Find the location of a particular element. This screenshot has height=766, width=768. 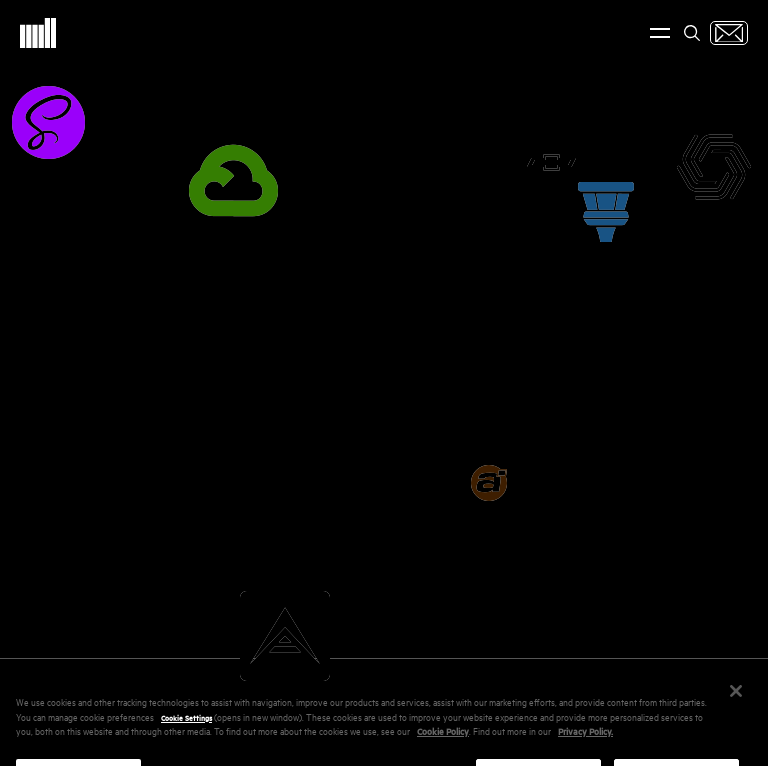

plume app or service logo is located at coordinates (714, 167).